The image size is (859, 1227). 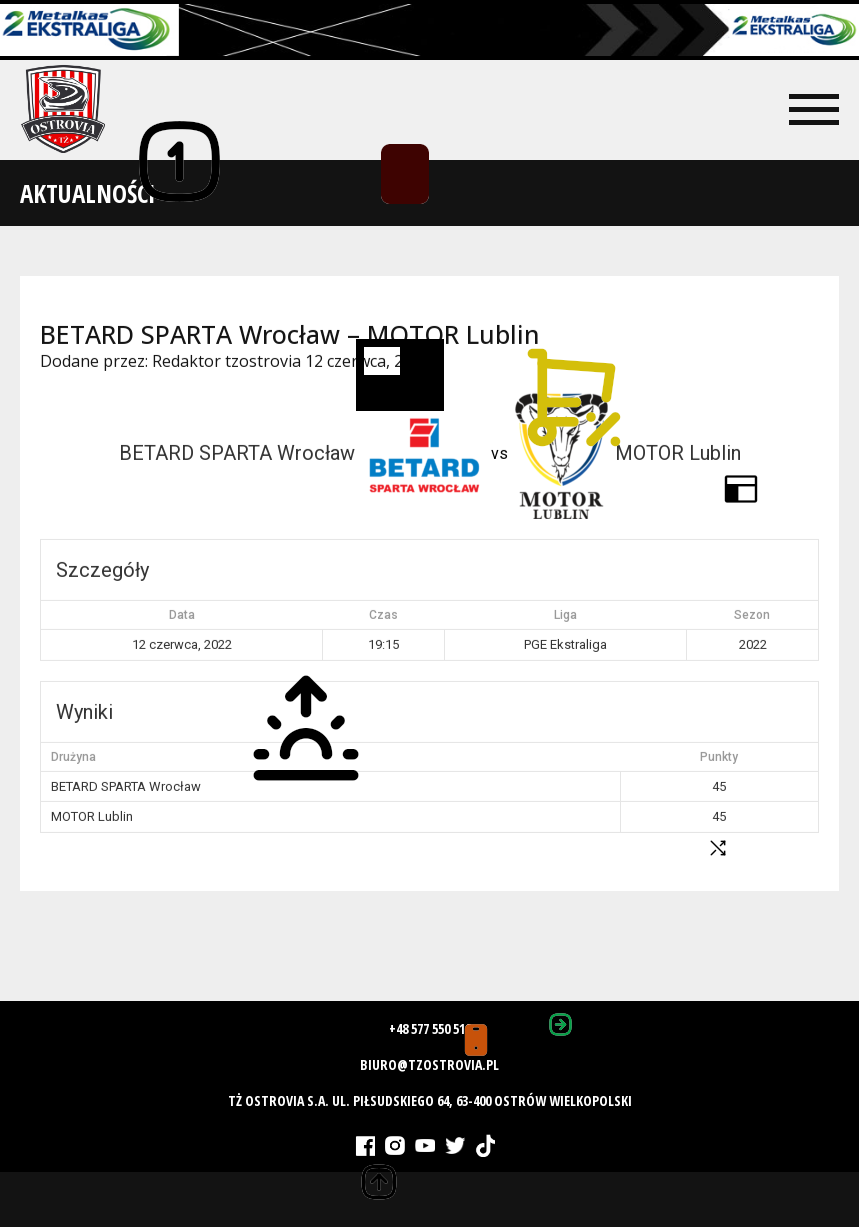 I want to click on indicates the first item or step in a sequence, so click(x=179, y=161).